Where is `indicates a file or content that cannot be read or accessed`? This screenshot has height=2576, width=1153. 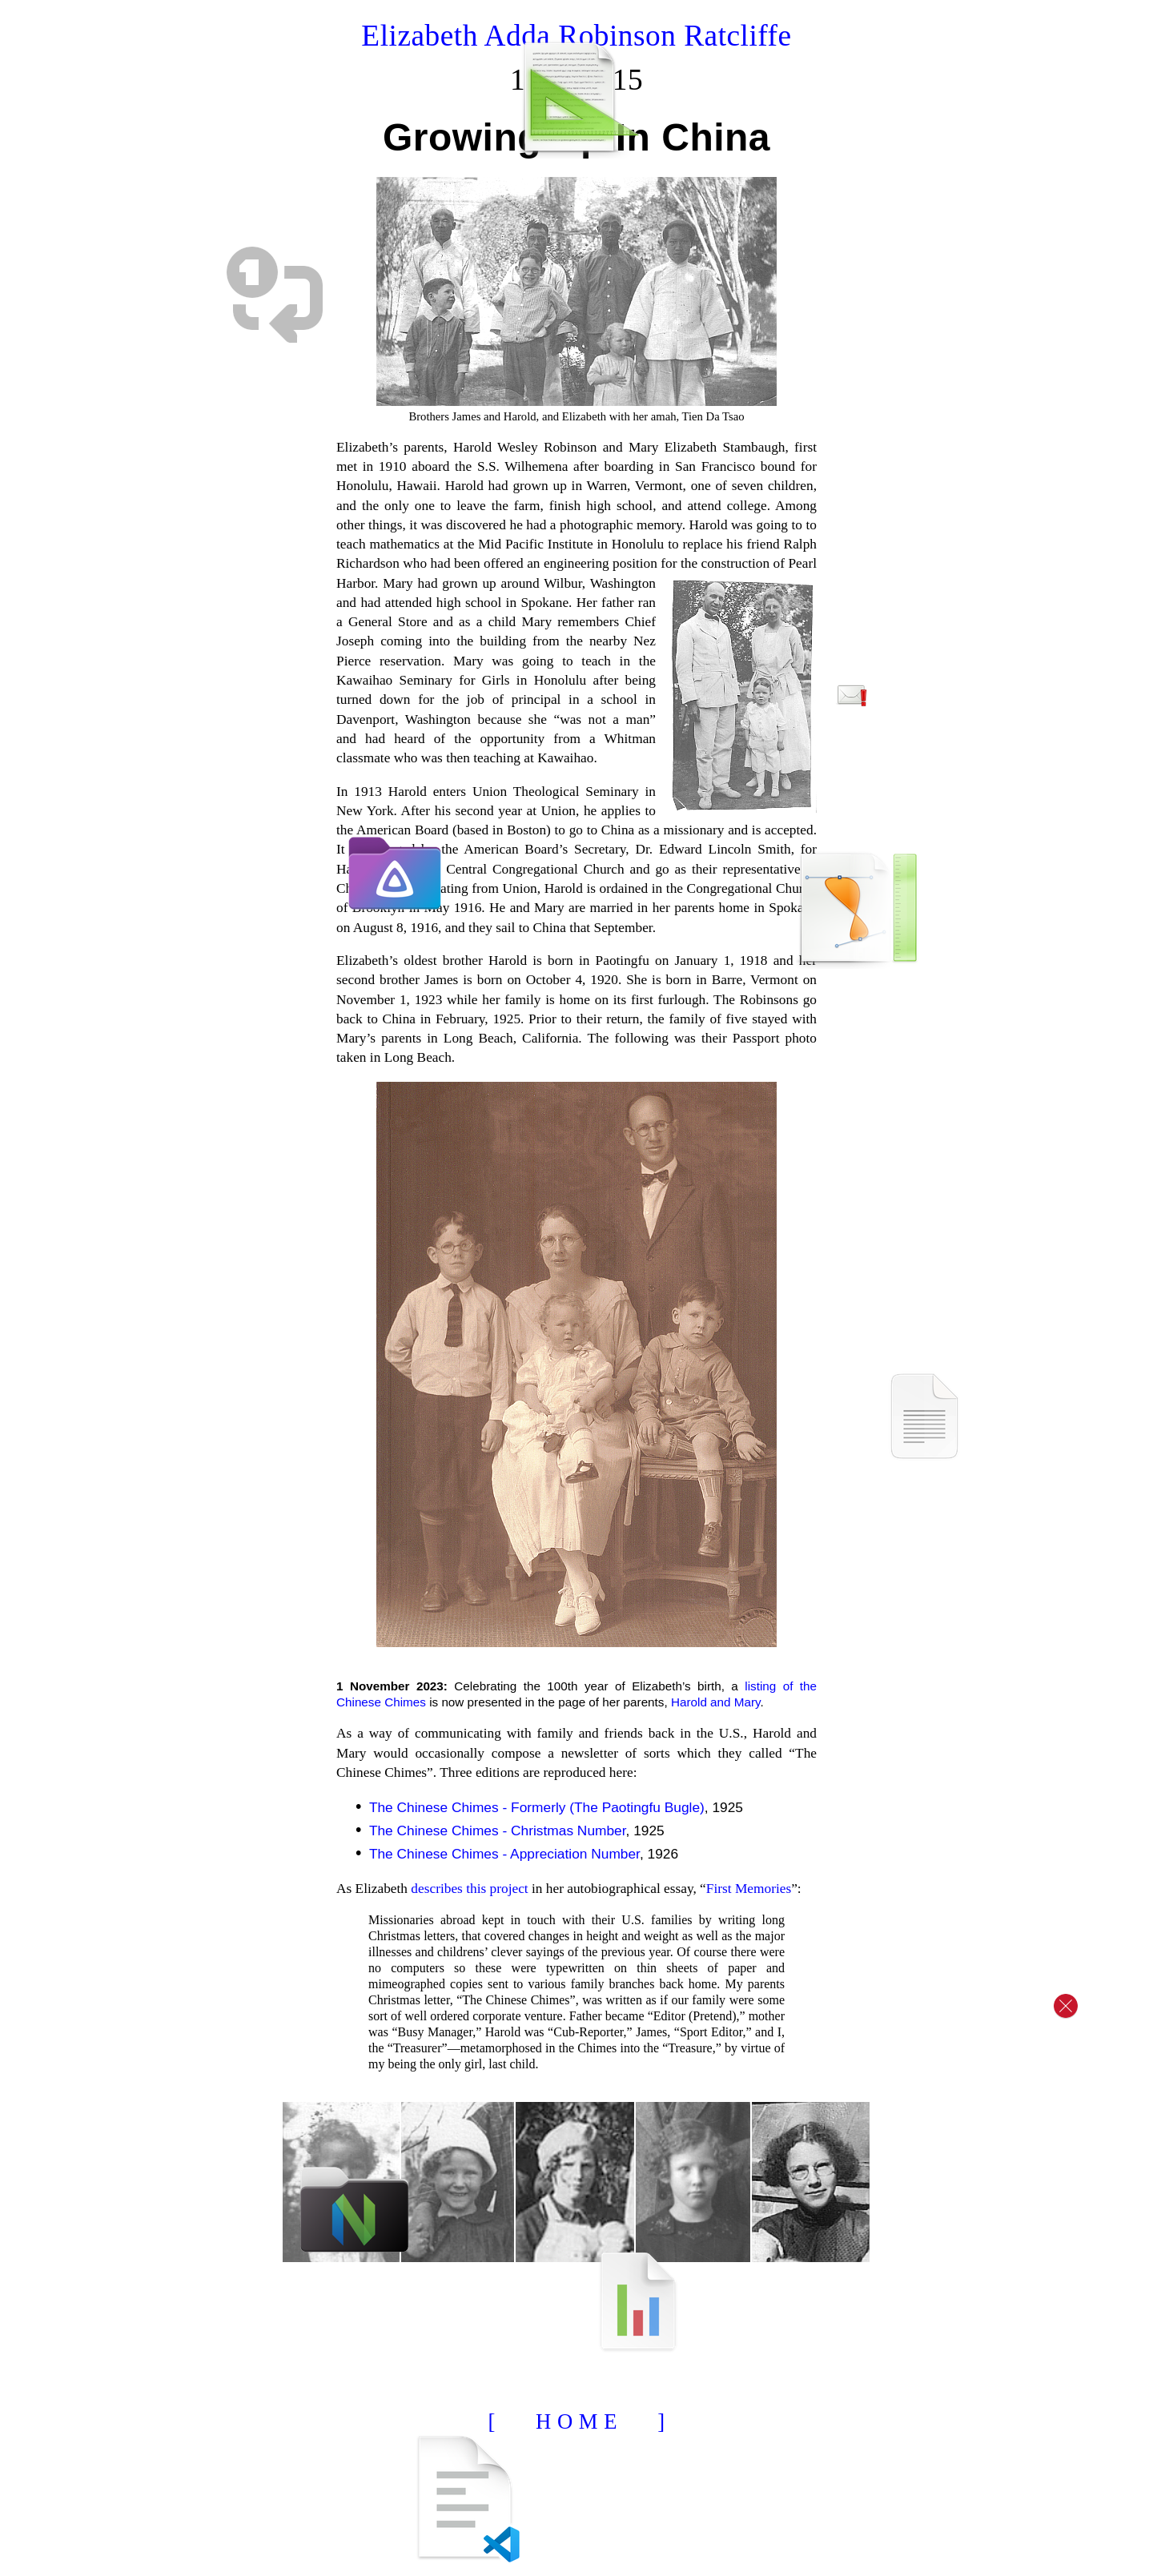 indicates a file or content that cannot be read or accessed is located at coordinates (1066, 2006).